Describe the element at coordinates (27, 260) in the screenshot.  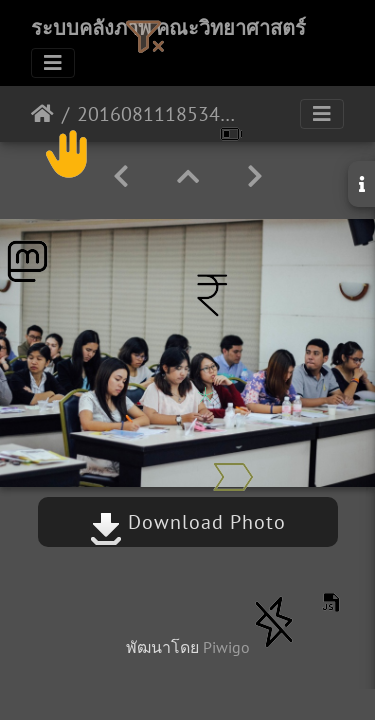
I see `open mastodon app` at that location.